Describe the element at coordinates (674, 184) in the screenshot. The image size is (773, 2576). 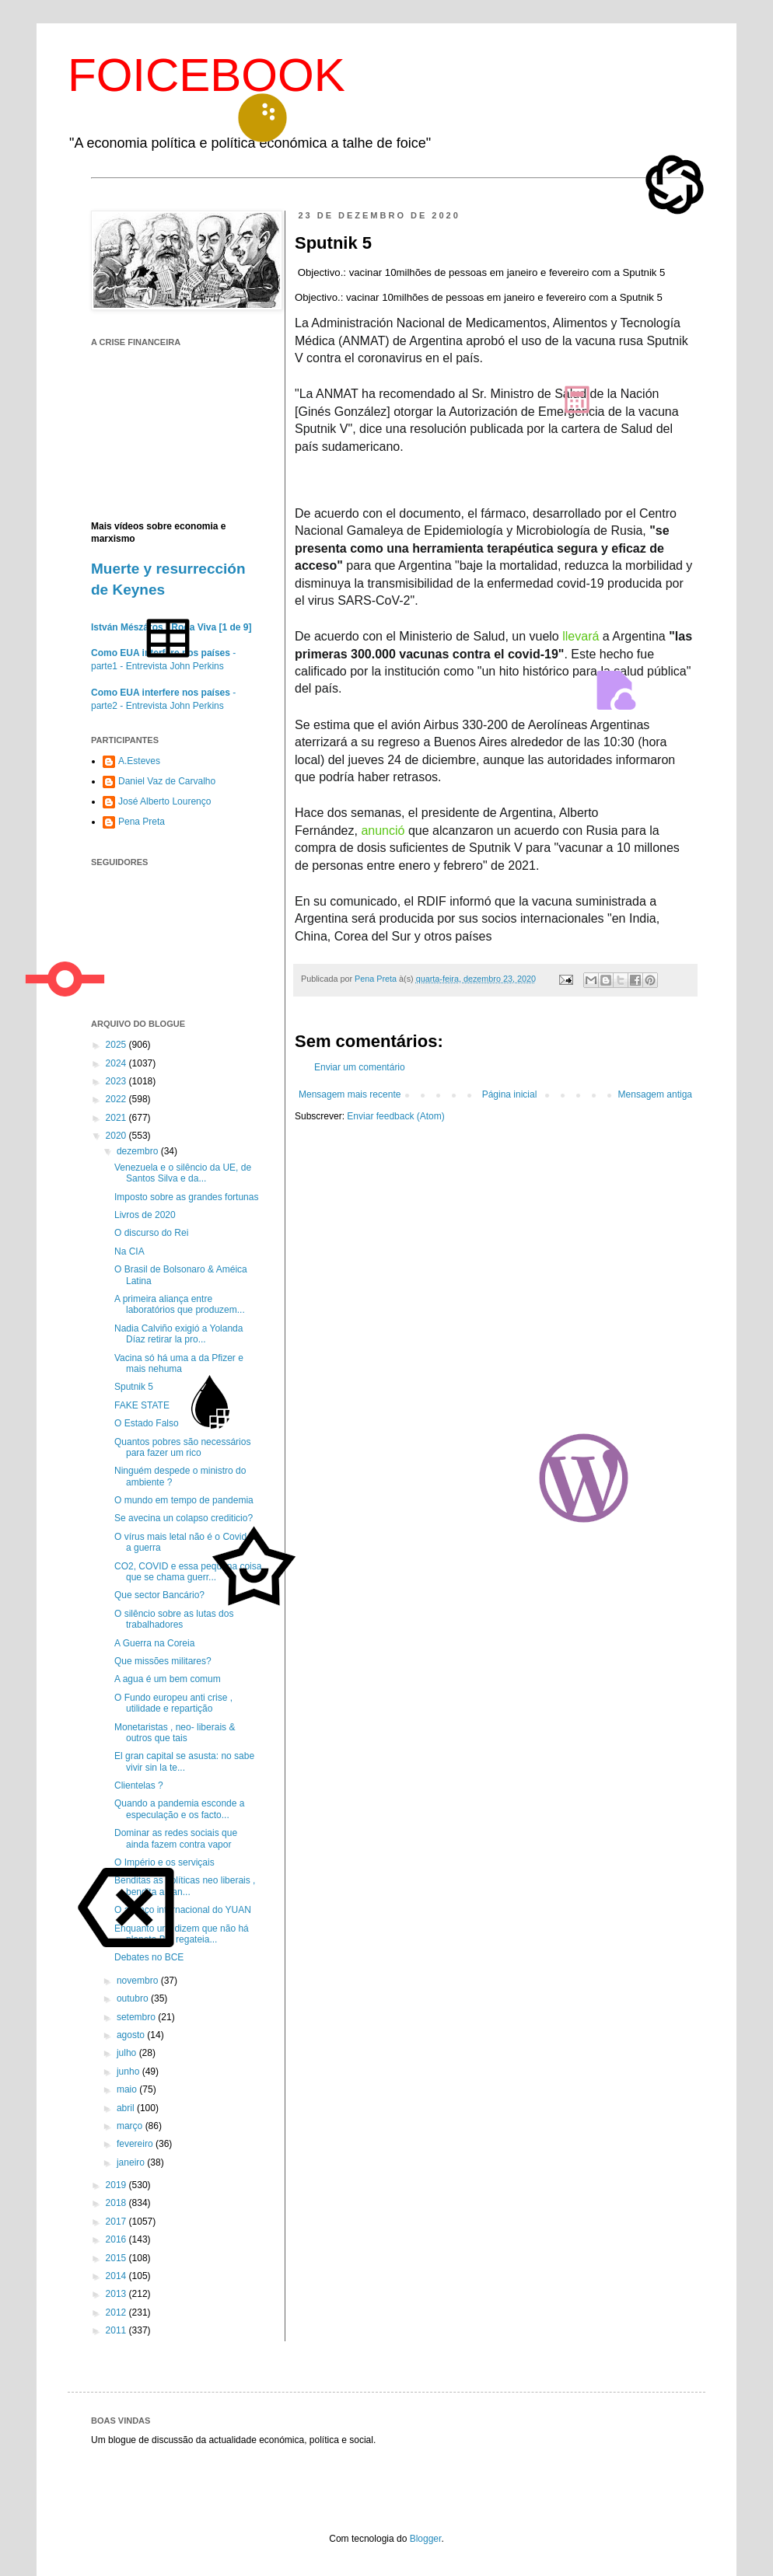
I see `OpenAI logo` at that location.